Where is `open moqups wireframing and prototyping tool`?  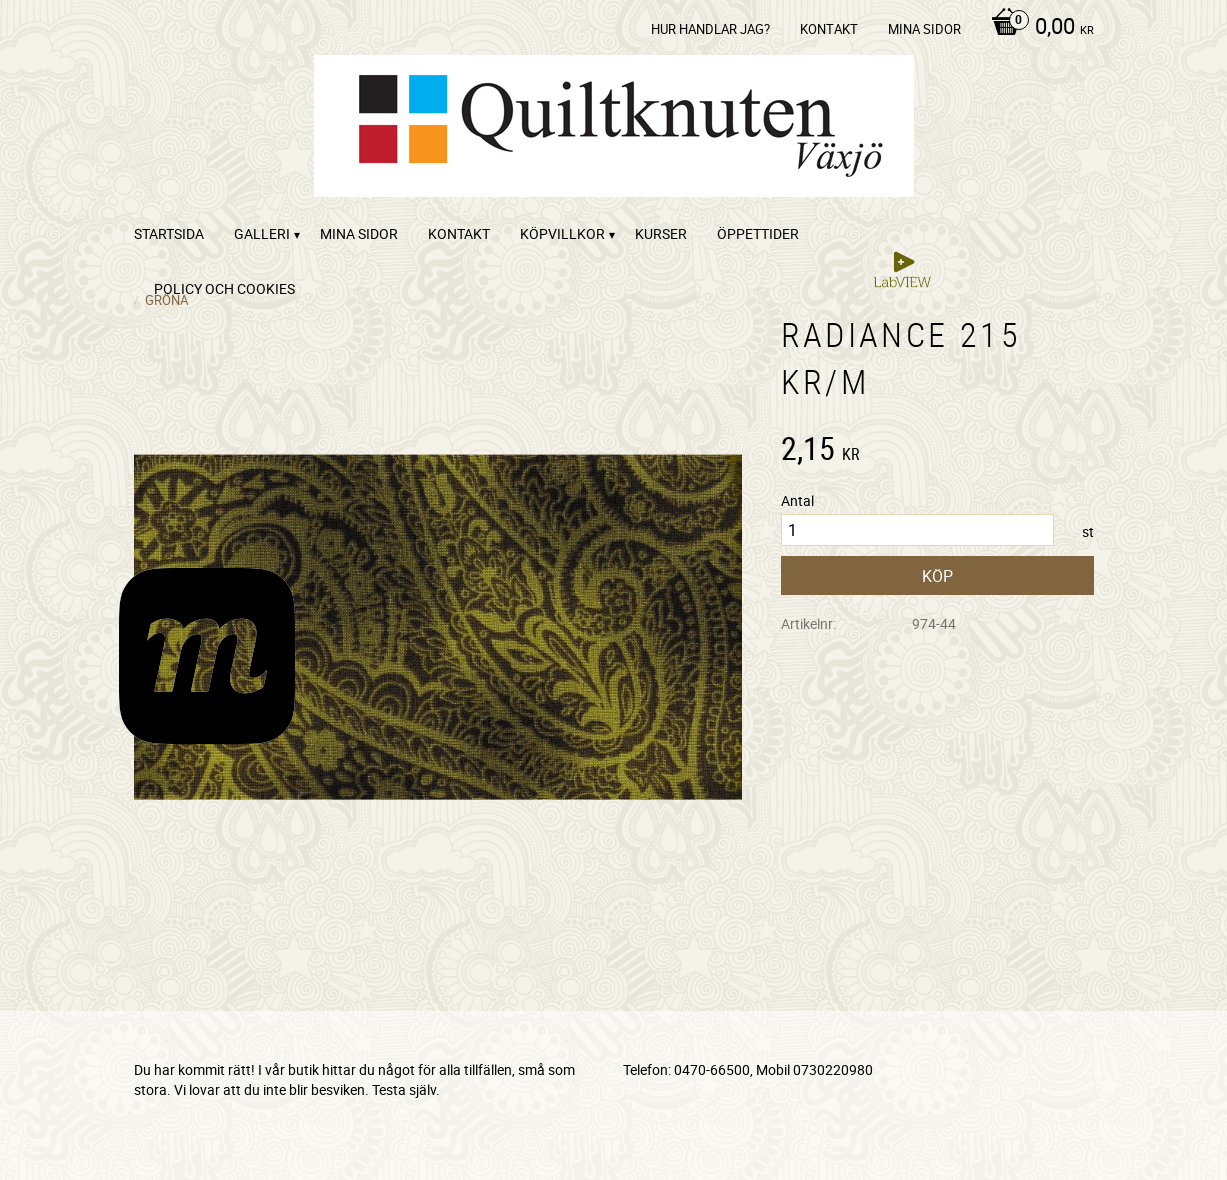 open moqups wireframing and prototyping tool is located at coordinates (207, 656).